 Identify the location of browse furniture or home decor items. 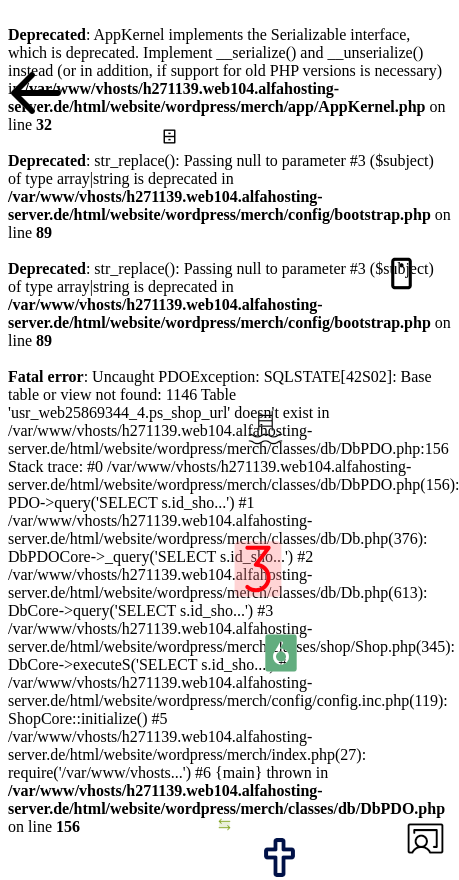
(169, 136).